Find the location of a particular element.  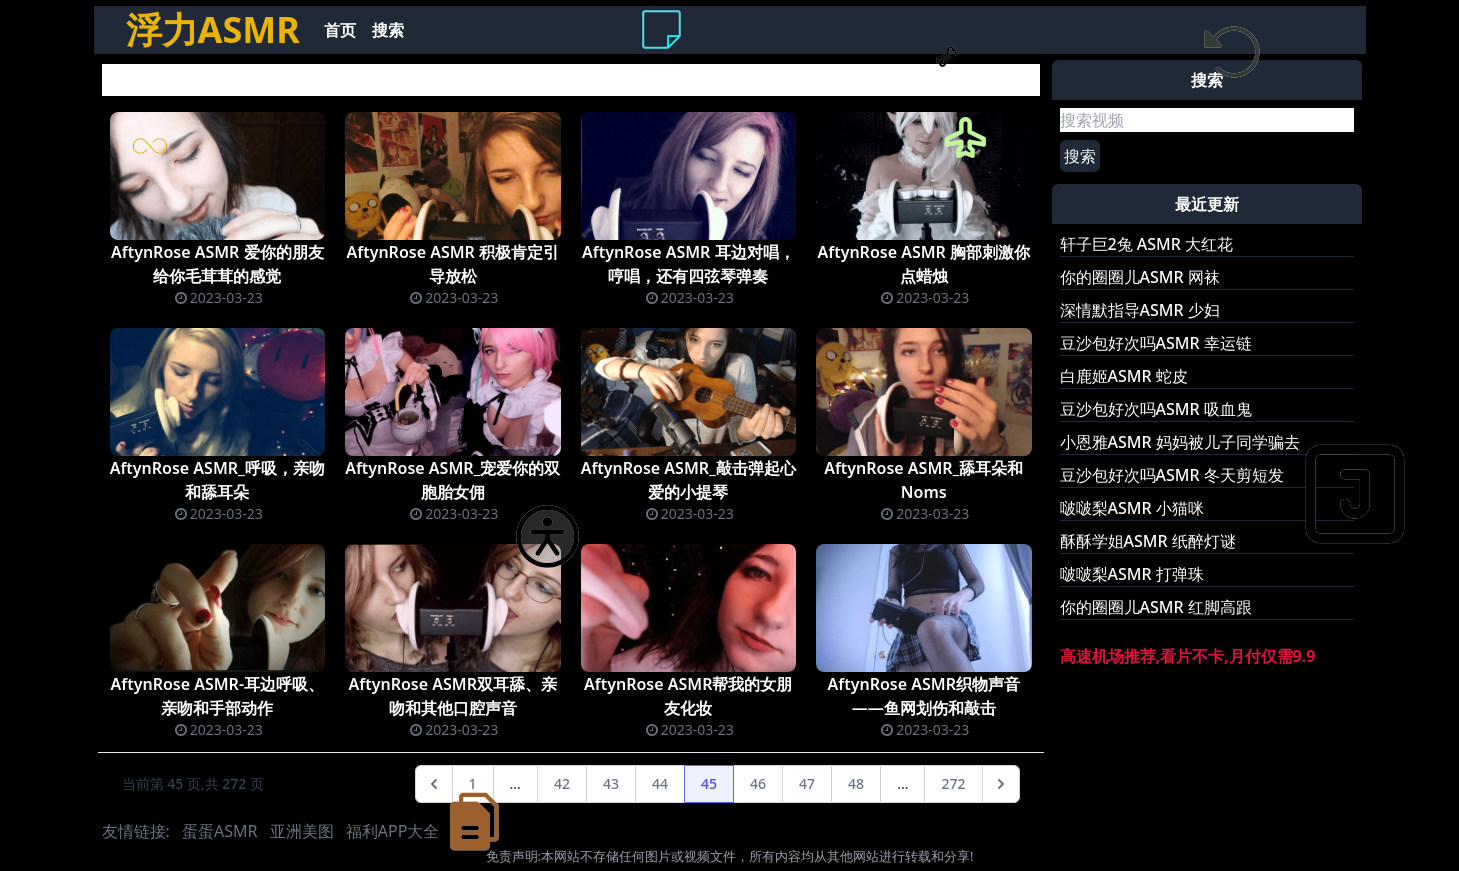

undo the last action is located at coordinates (1234, 52).